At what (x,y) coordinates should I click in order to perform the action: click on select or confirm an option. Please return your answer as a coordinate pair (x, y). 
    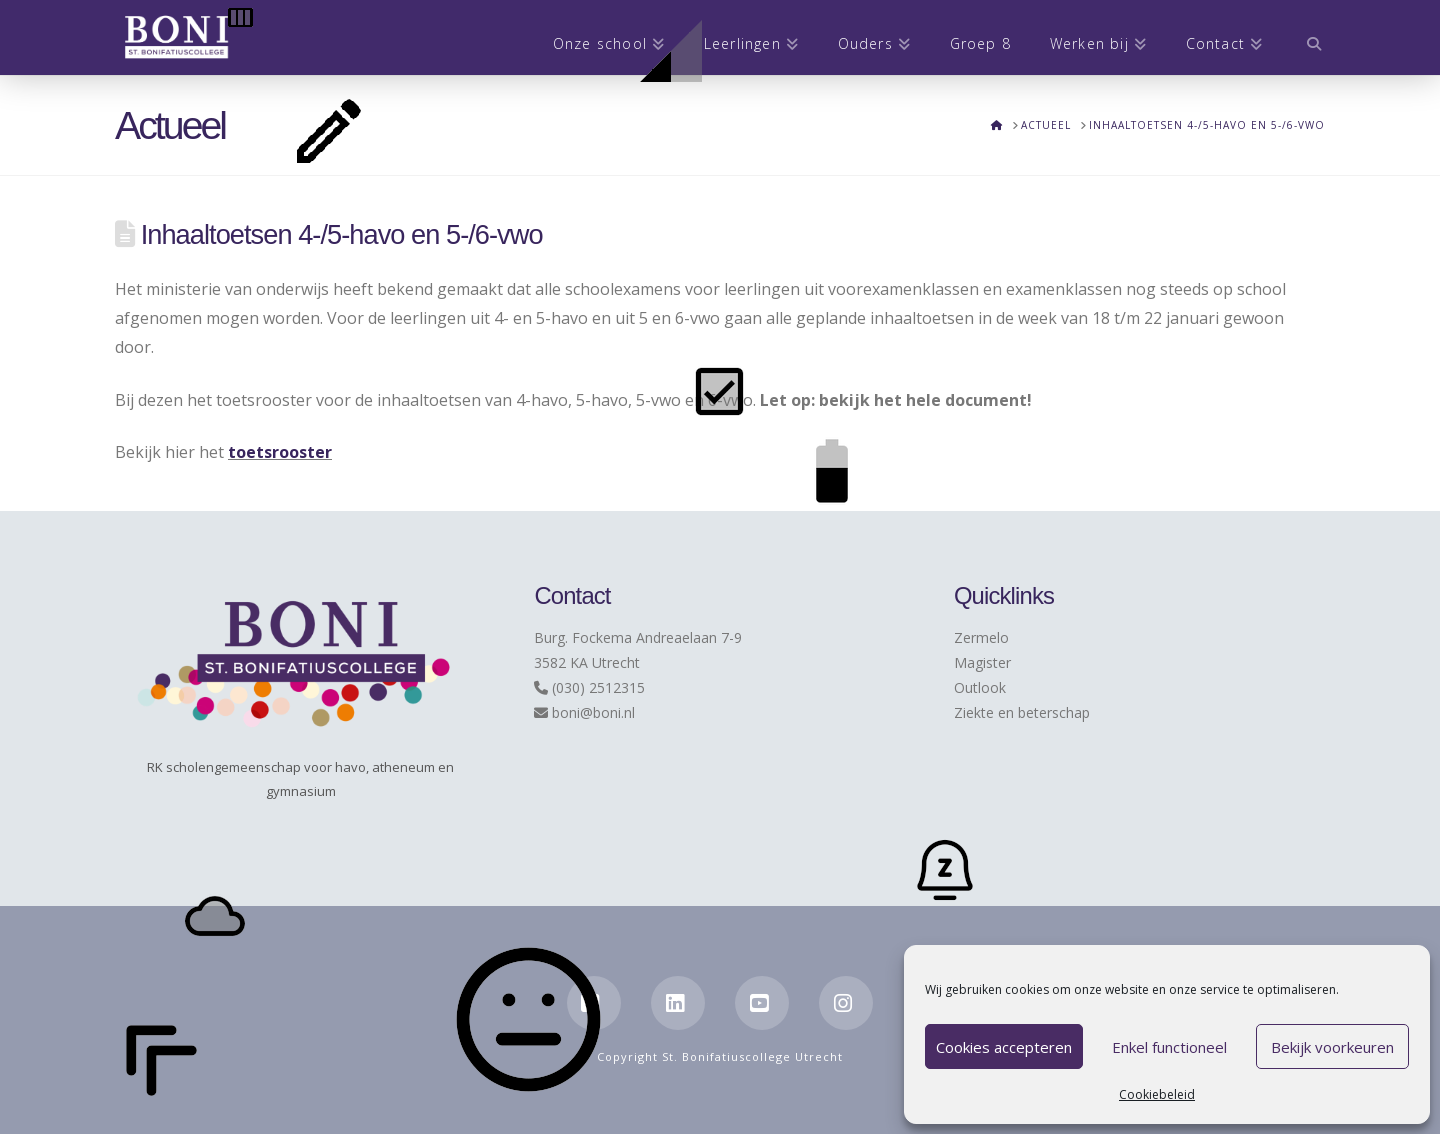
    Looking at the image, I should click on (719, 391).